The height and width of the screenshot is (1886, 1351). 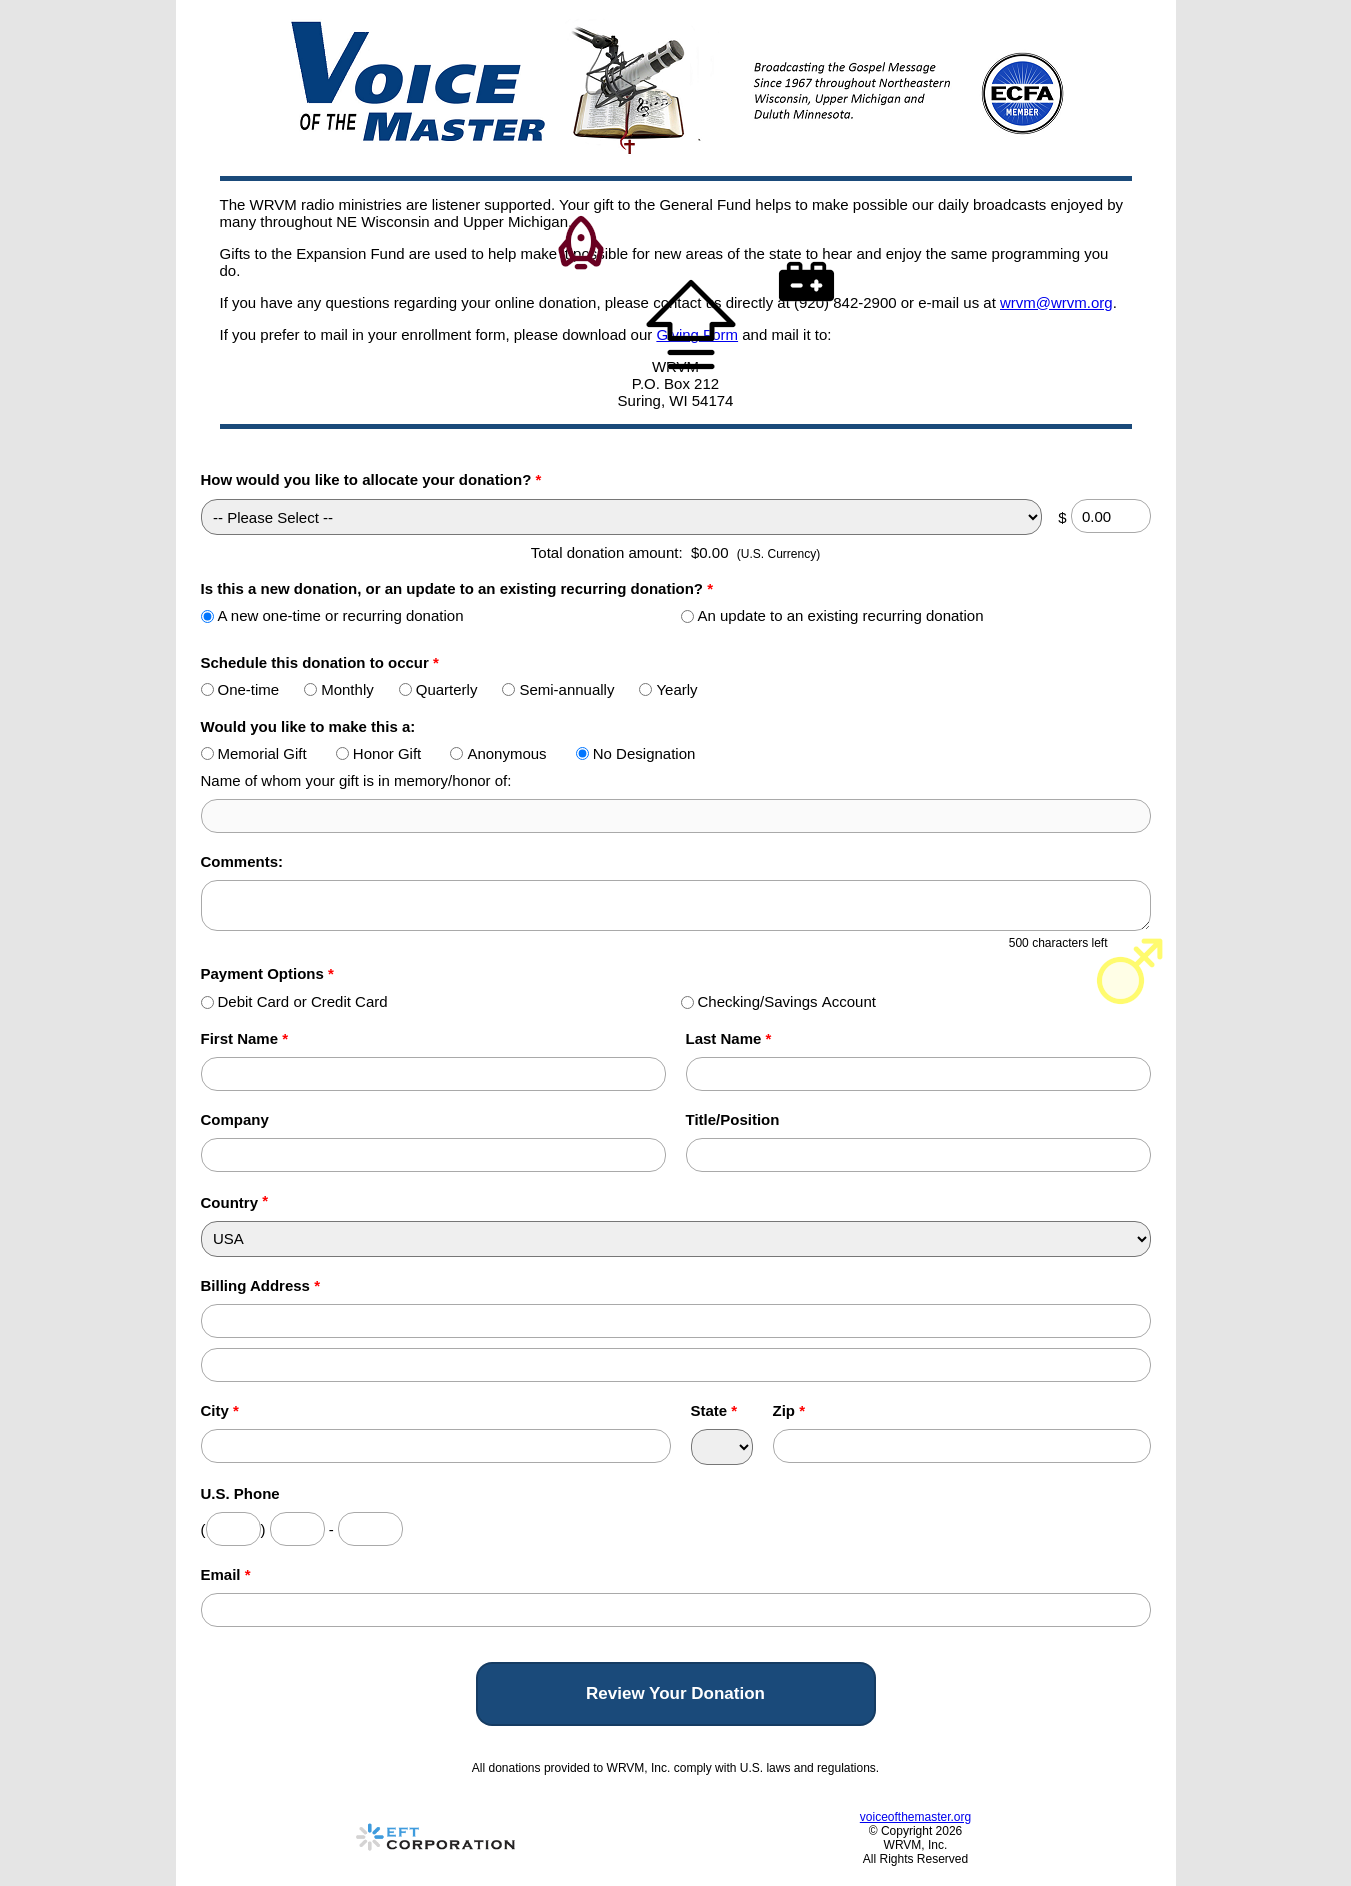 What do you see at coordinates (691, 328) in the screenshot?
I see `upload file or content` at bounding box center [691, 328].